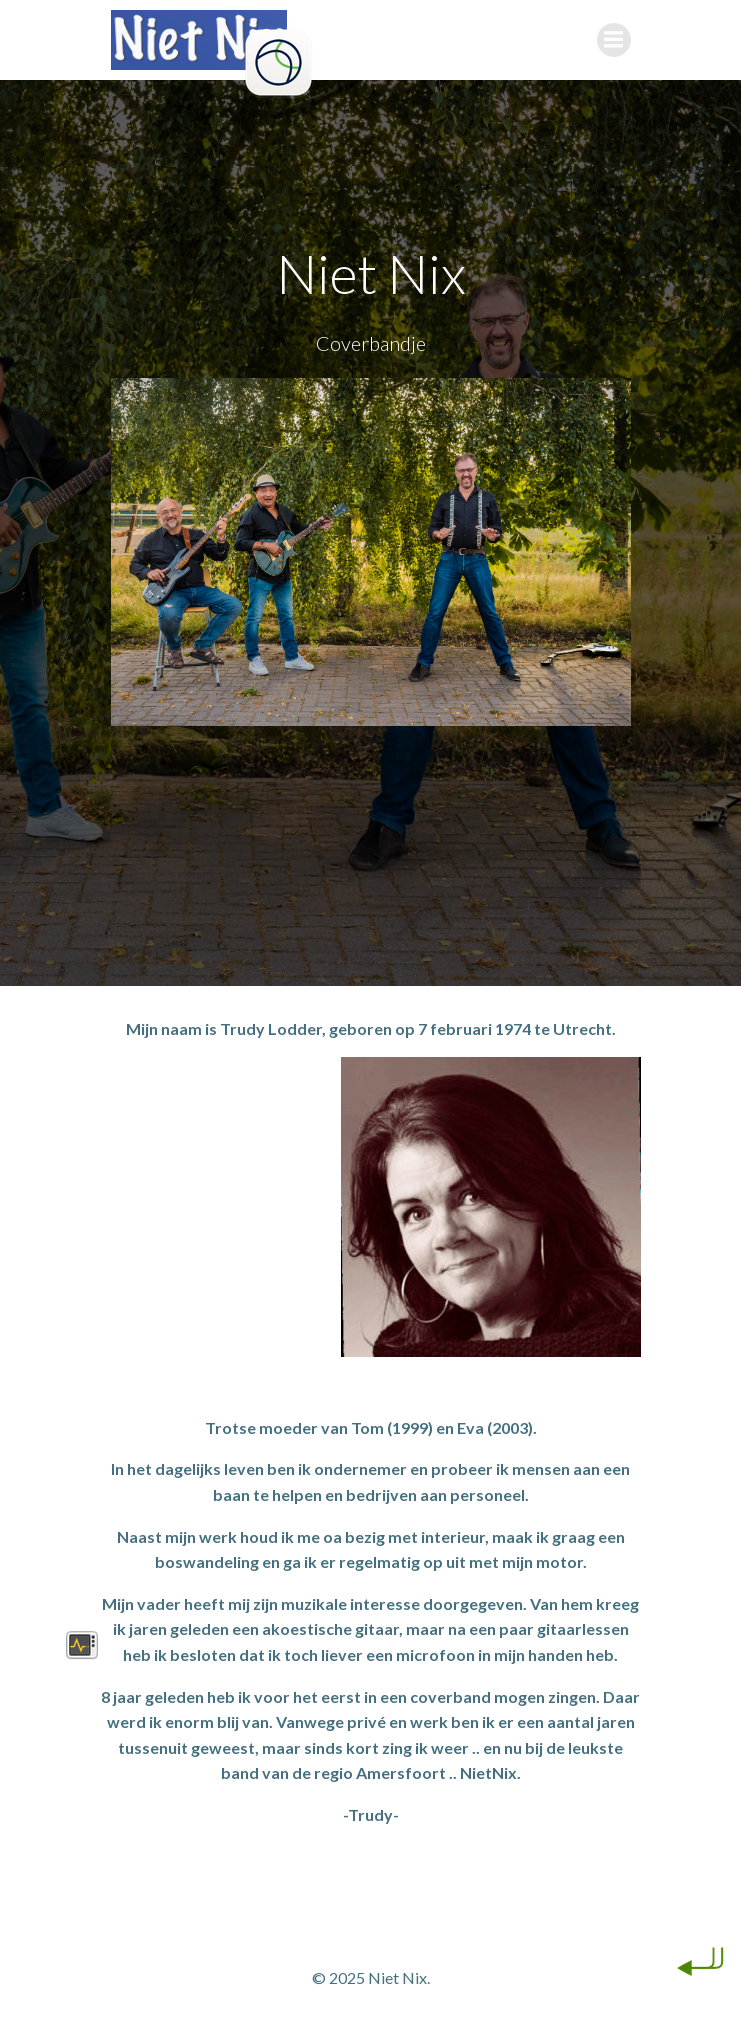 The height and width of the screenshot is (2041, 741). What do you see at coordinates (278, 62) in the screenshot?
I see `open cisco anyconnect vpn client` at bounding box center [278, 62].